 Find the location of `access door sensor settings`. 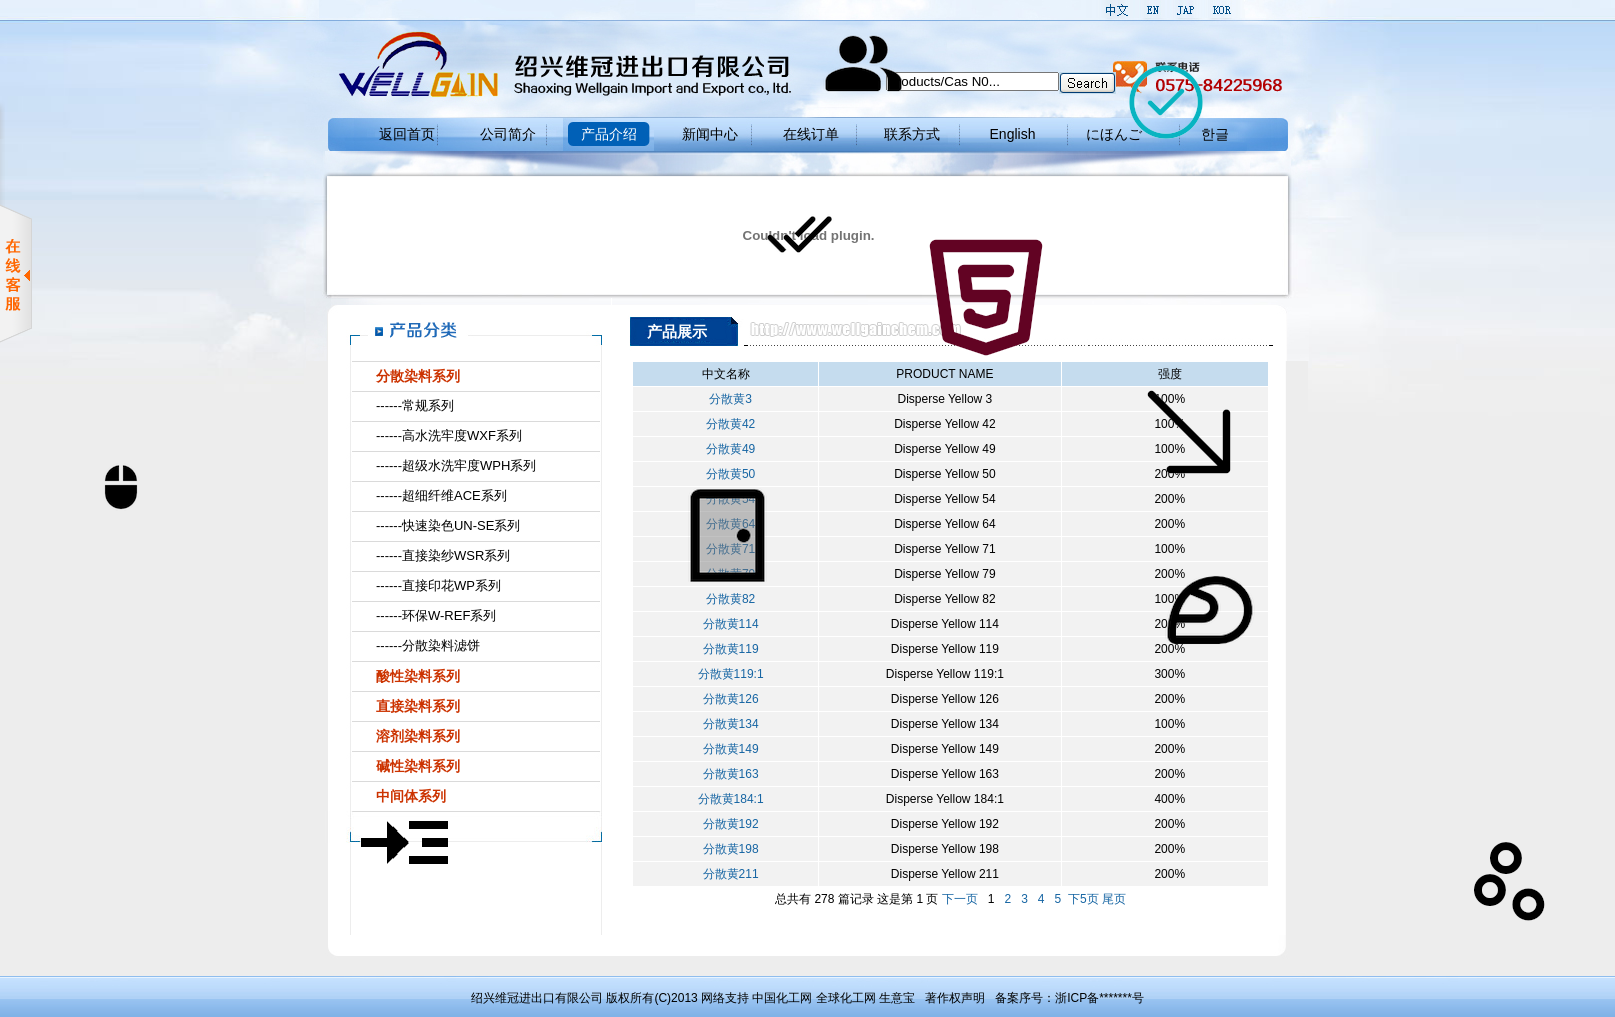

access door sensor settings is located at coordinates (727, 535).